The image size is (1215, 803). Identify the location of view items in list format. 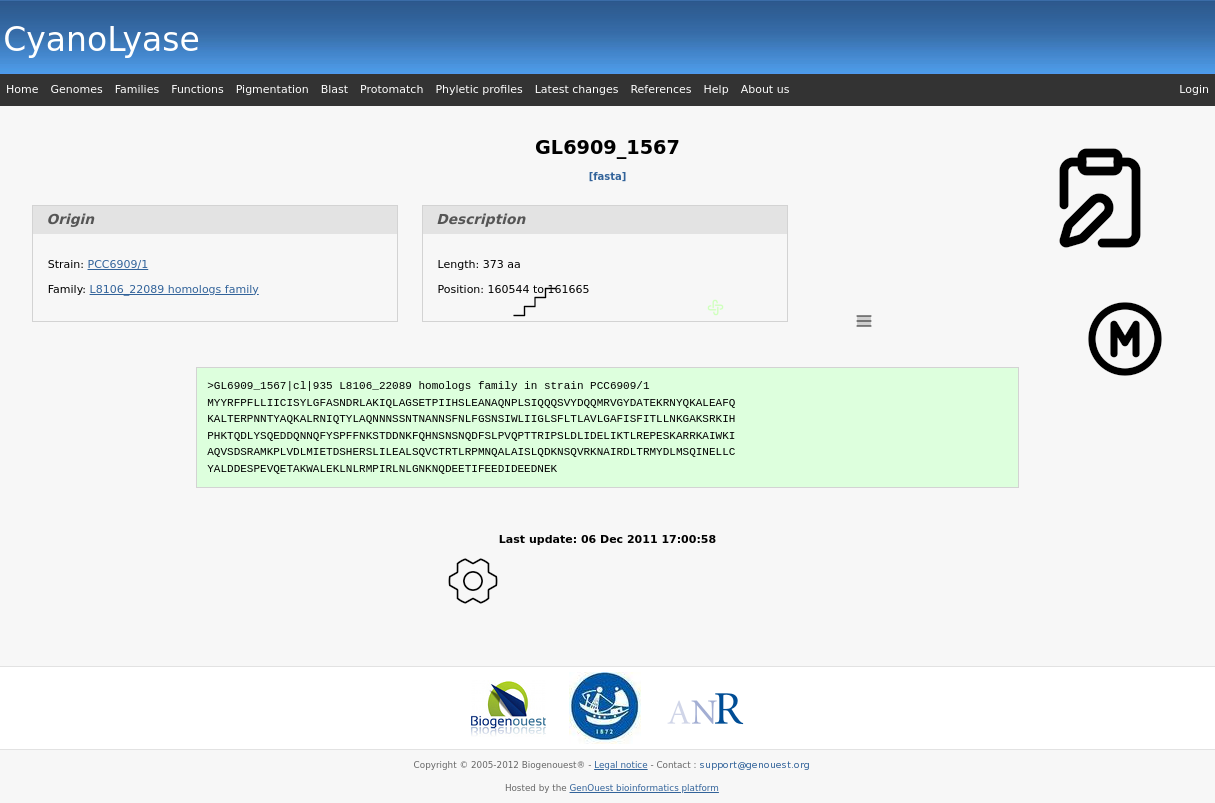
(864, 321).